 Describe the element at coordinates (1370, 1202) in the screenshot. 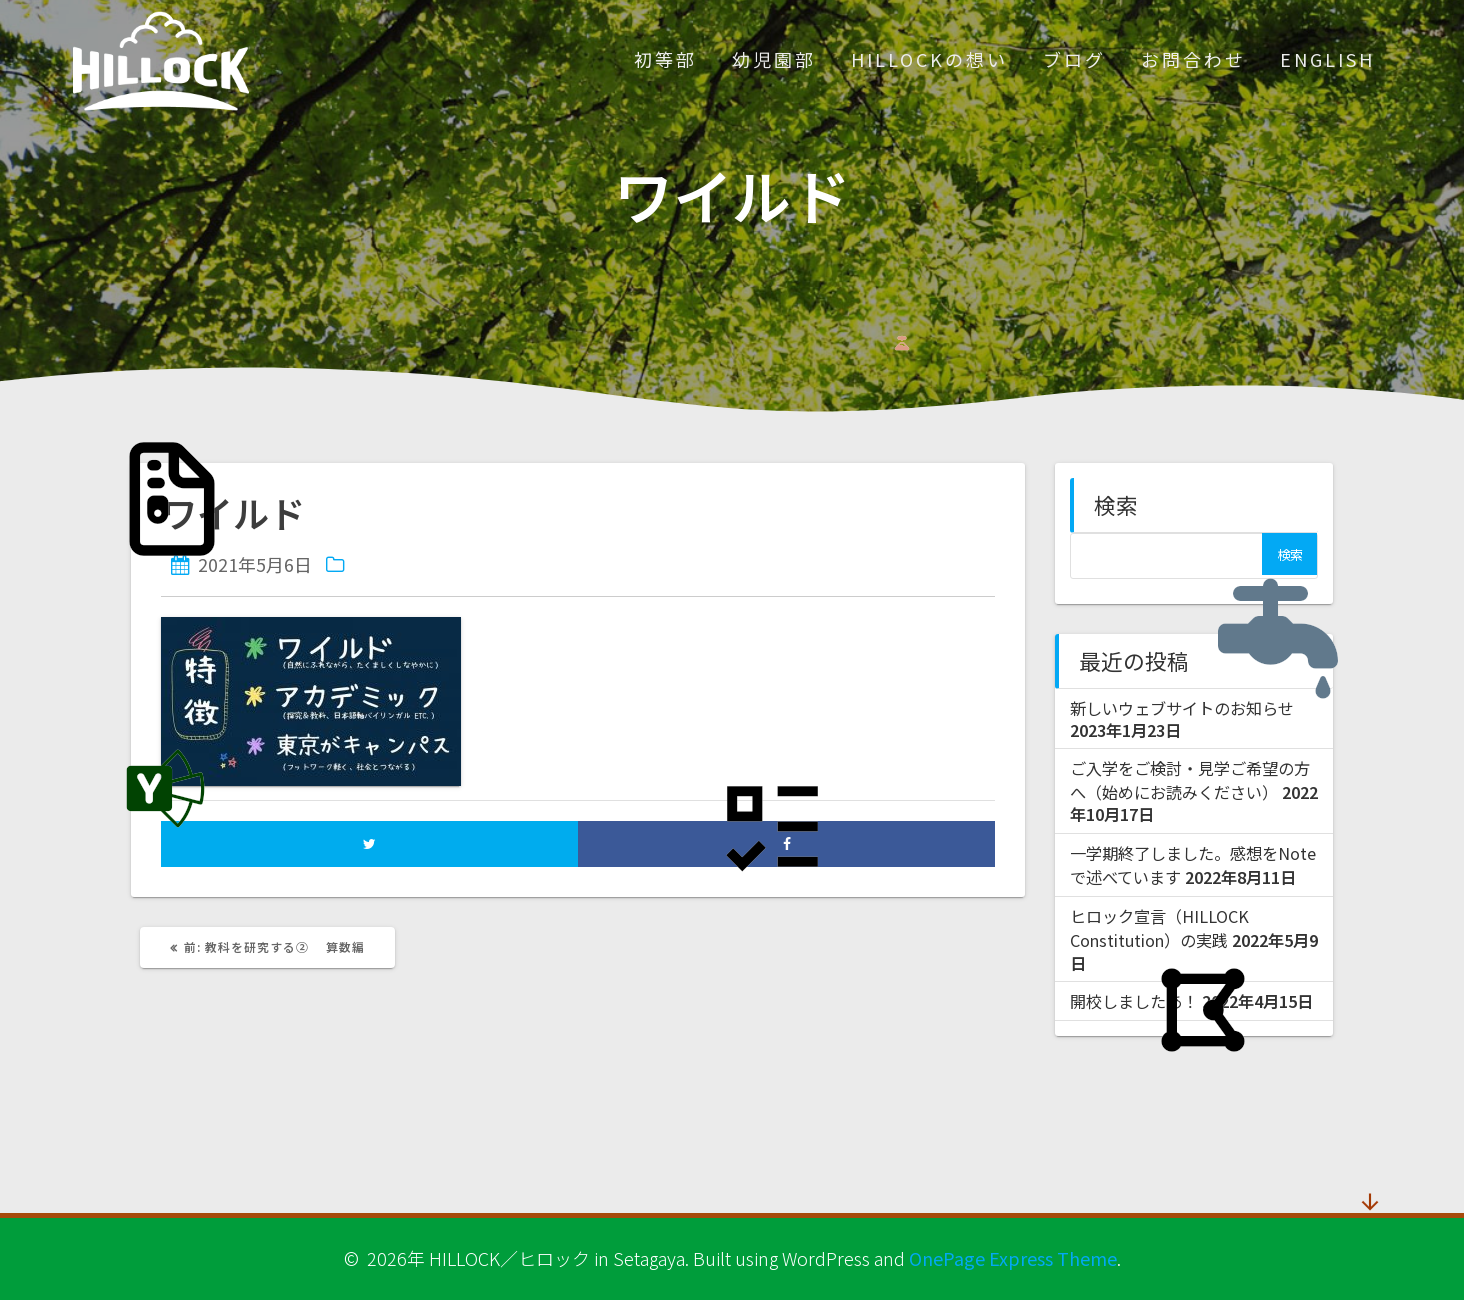

I see `scroll down or view more content` at that location.